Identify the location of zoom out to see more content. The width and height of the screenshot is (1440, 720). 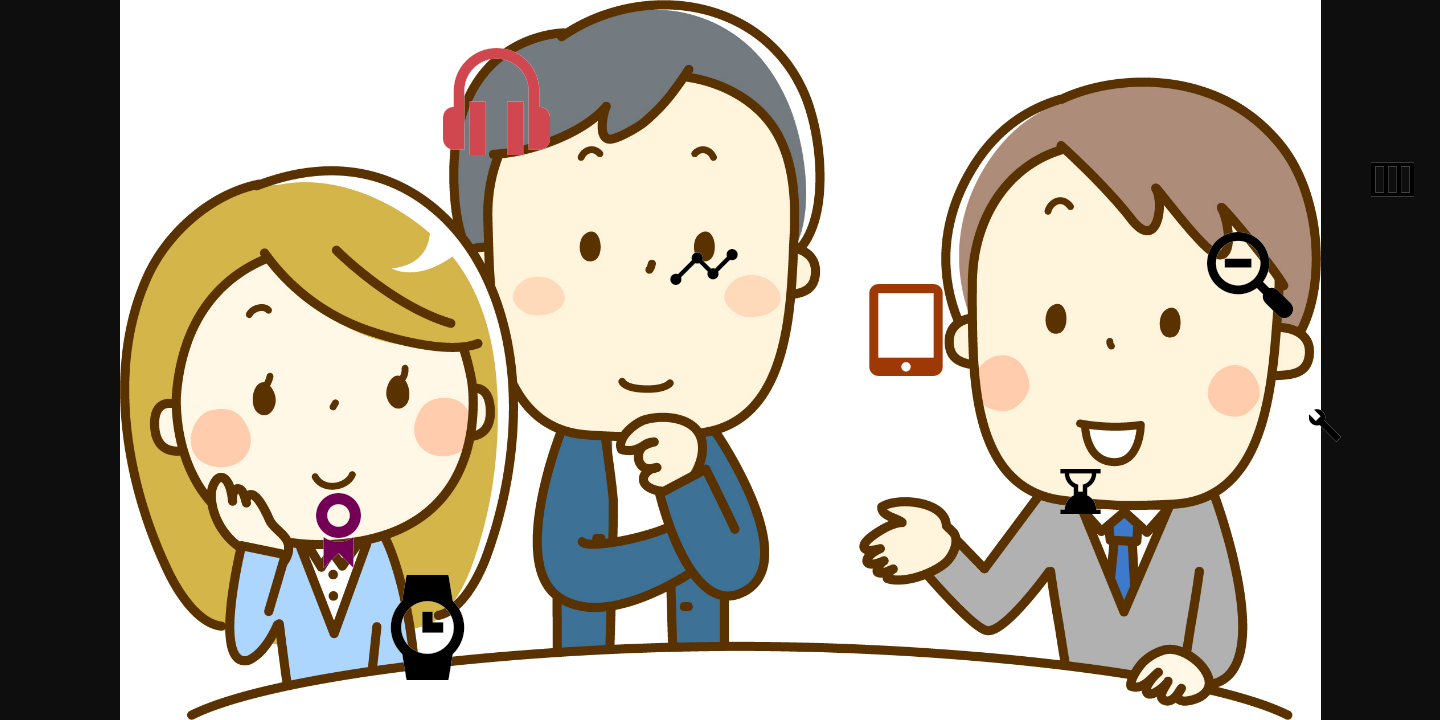
(1251, 276).